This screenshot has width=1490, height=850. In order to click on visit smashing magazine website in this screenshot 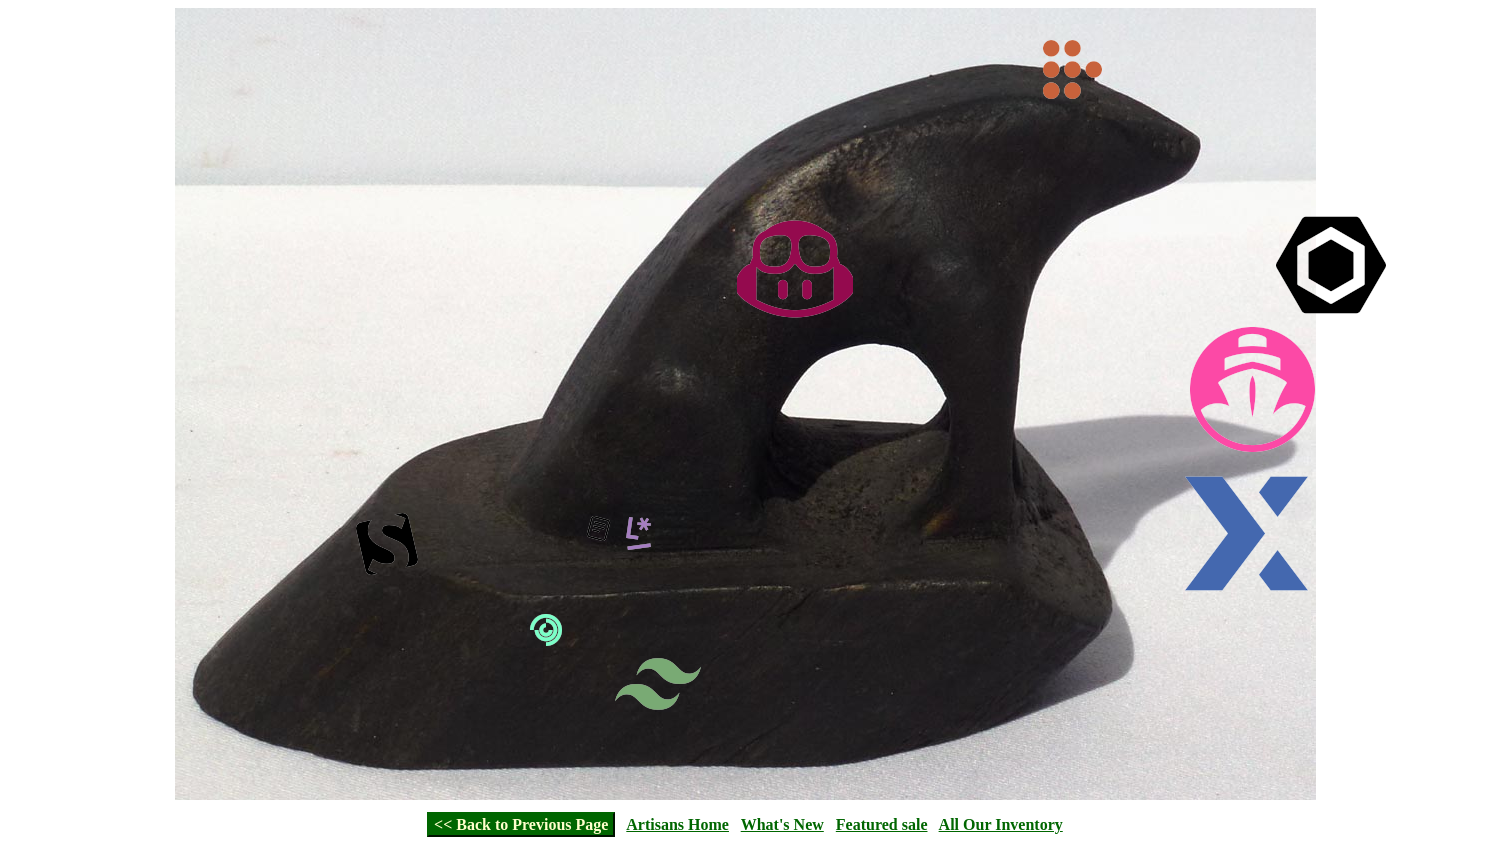, I will do `click(387, 544)`.